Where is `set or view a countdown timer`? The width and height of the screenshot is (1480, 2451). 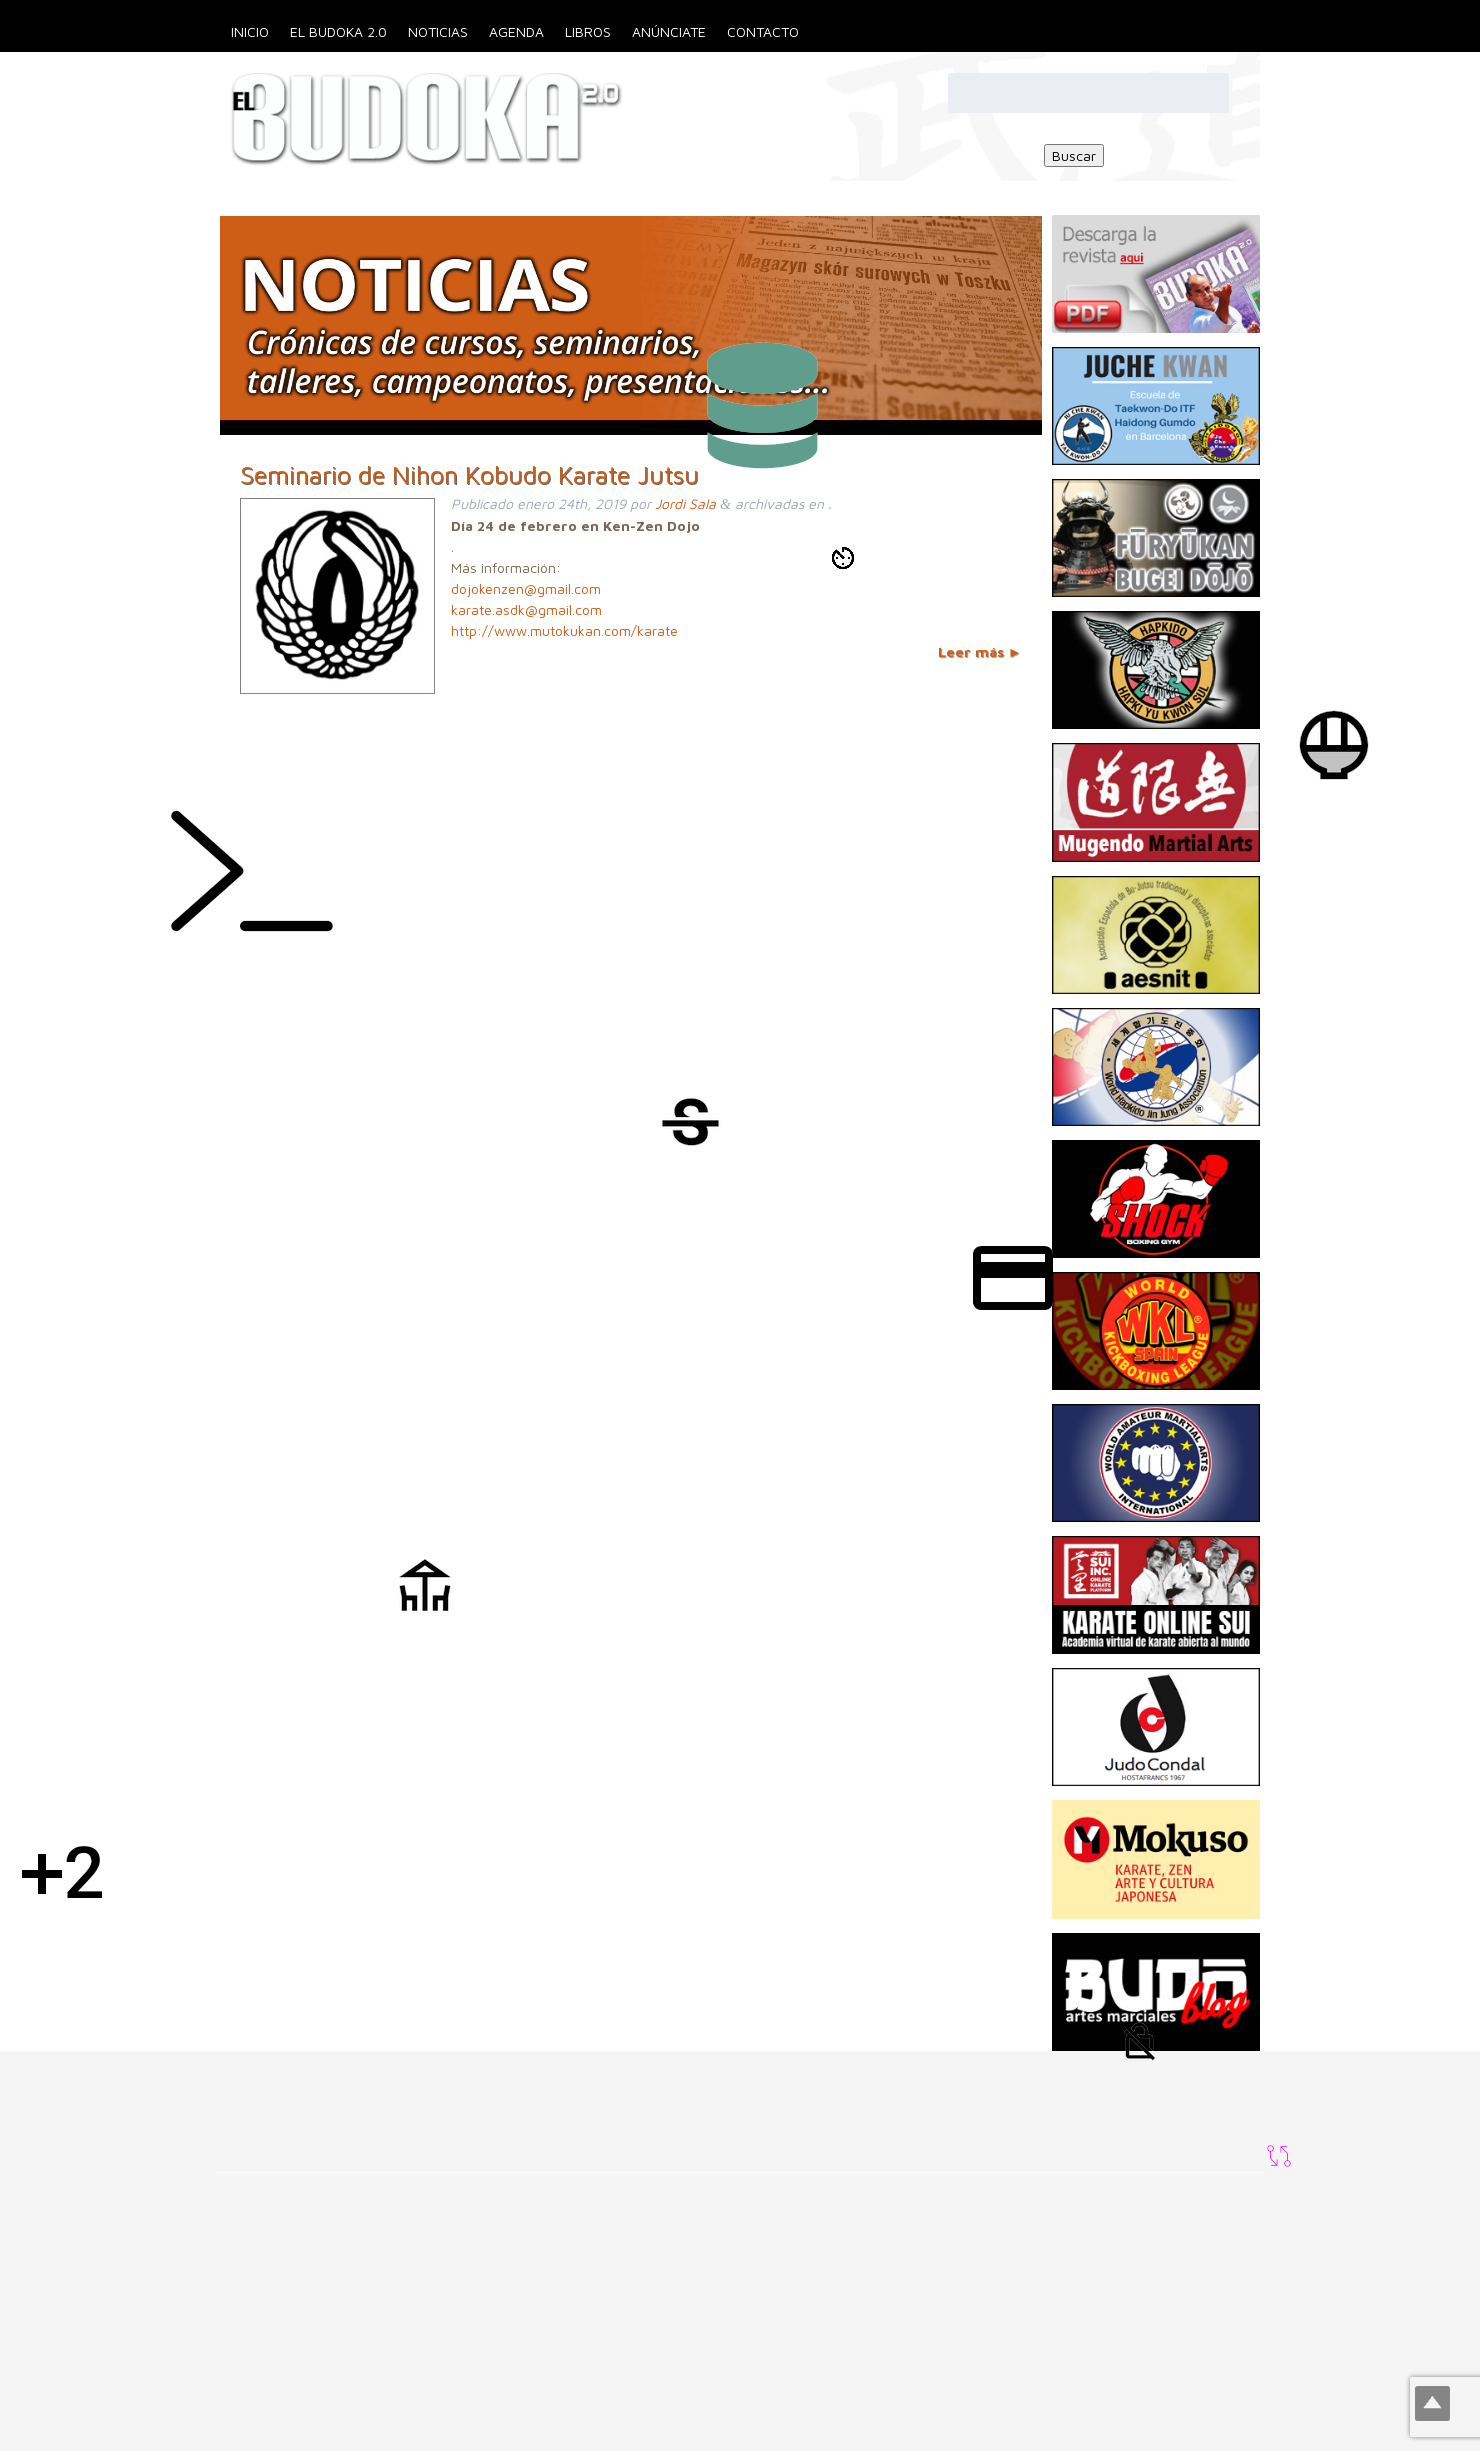 set or view a countdown timer is located at coordinates (843, 558).